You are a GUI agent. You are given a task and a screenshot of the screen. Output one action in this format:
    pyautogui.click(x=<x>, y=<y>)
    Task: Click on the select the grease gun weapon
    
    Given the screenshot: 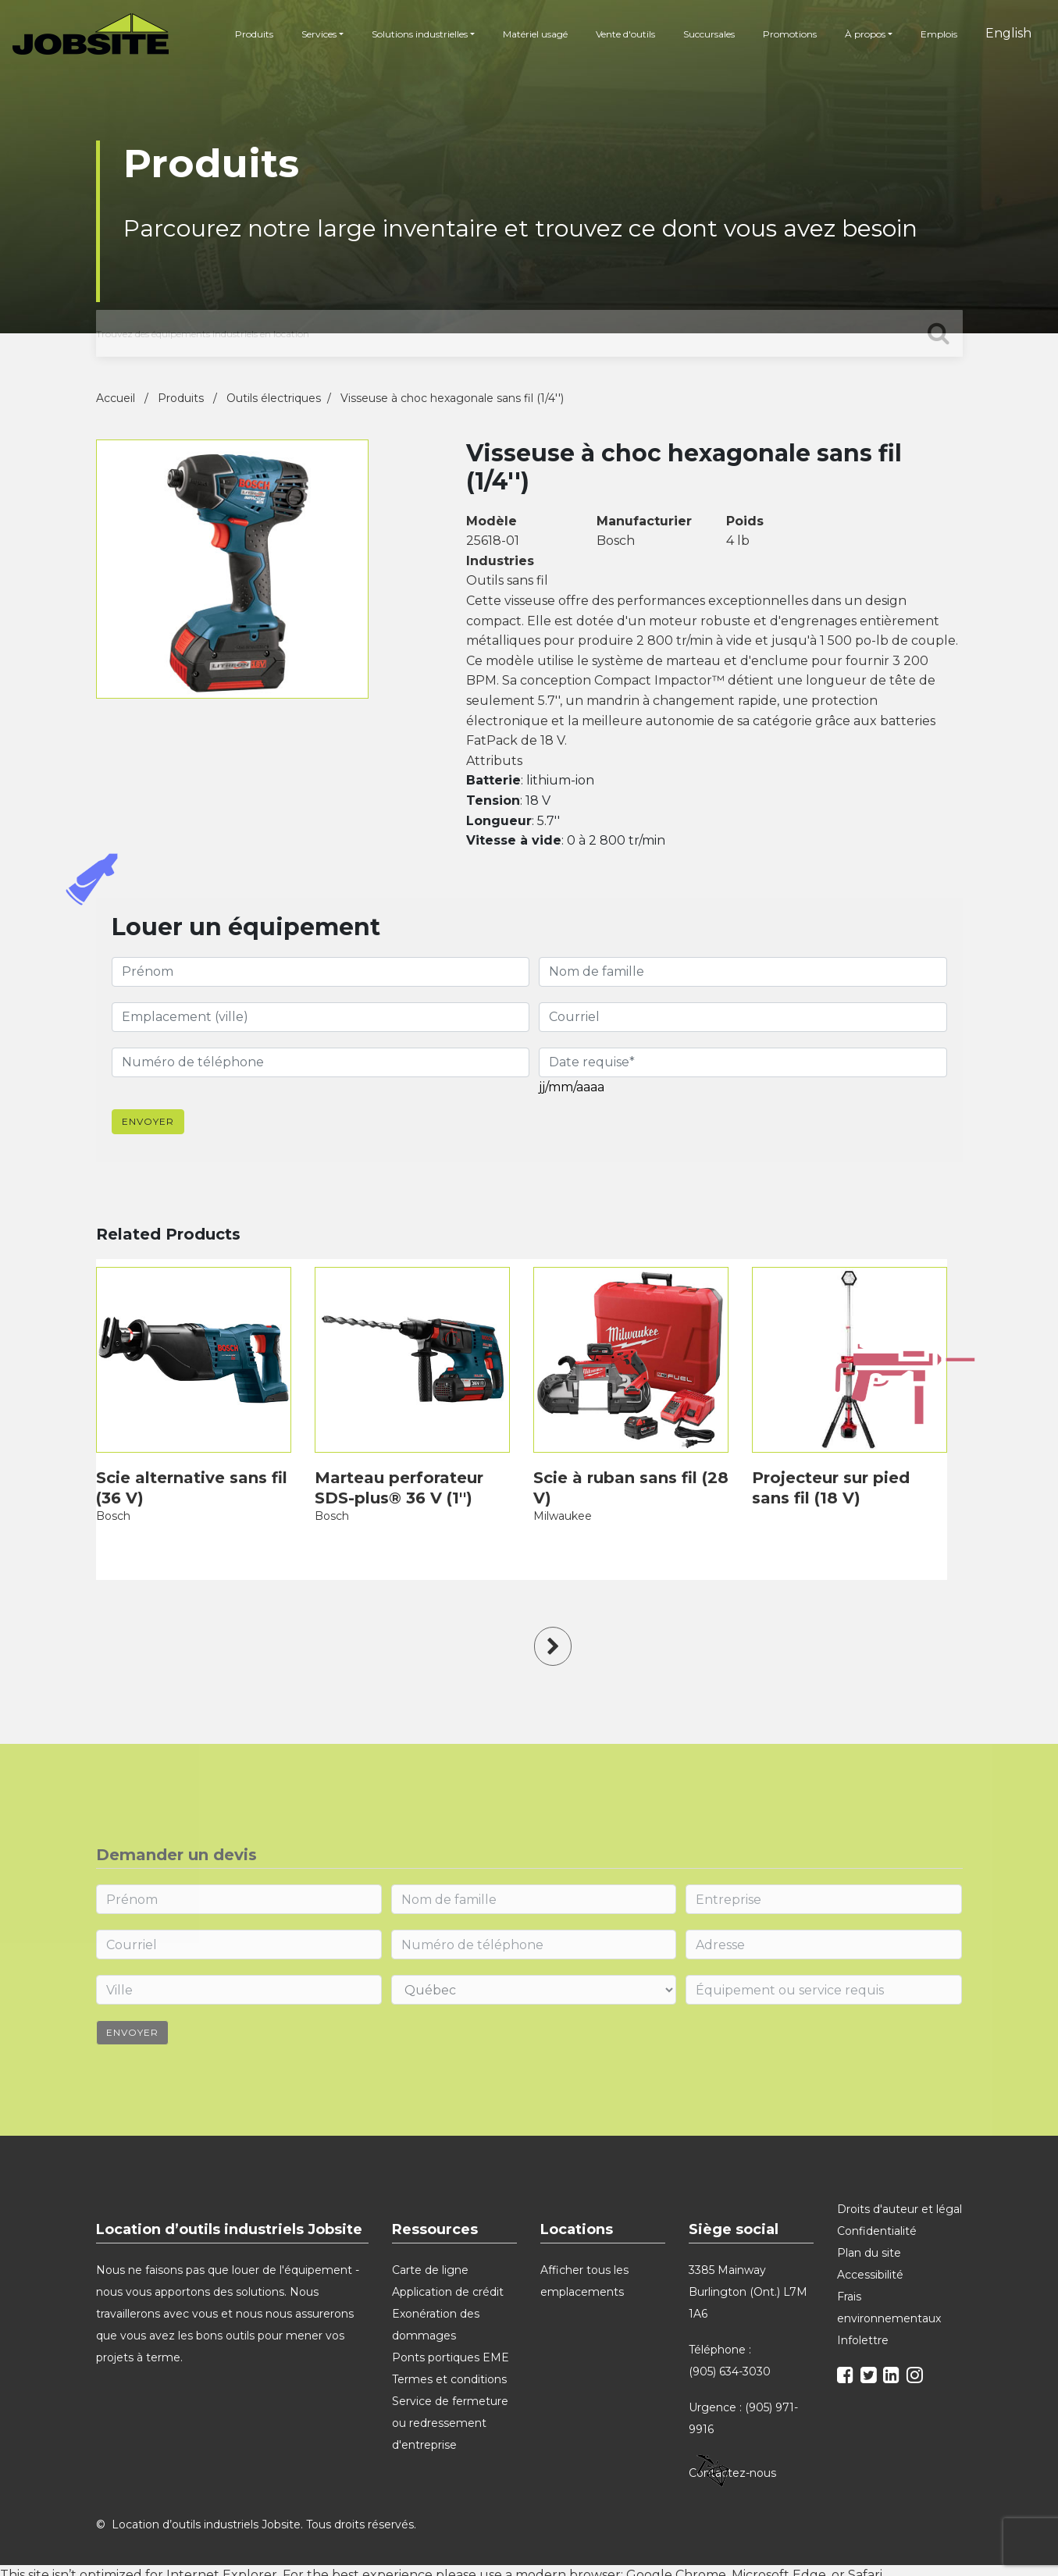 What is the action you would take?
    pyautogui.click(x=905, y=1384)
    